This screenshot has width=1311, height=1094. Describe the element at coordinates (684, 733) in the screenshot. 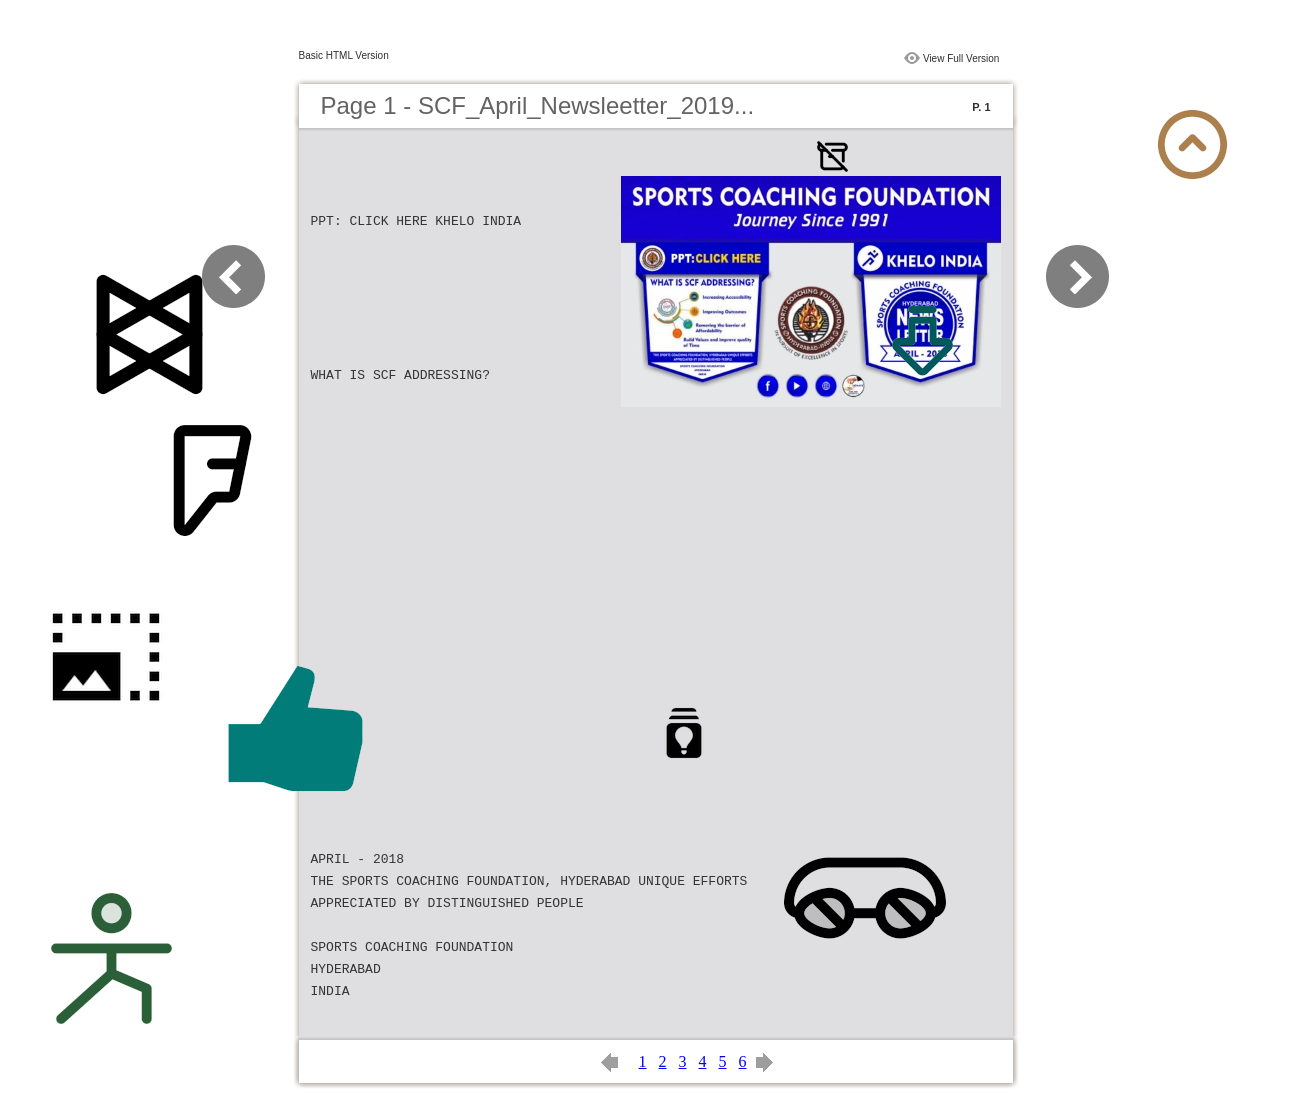

I see `view batch predictions or queued insights` at that location.